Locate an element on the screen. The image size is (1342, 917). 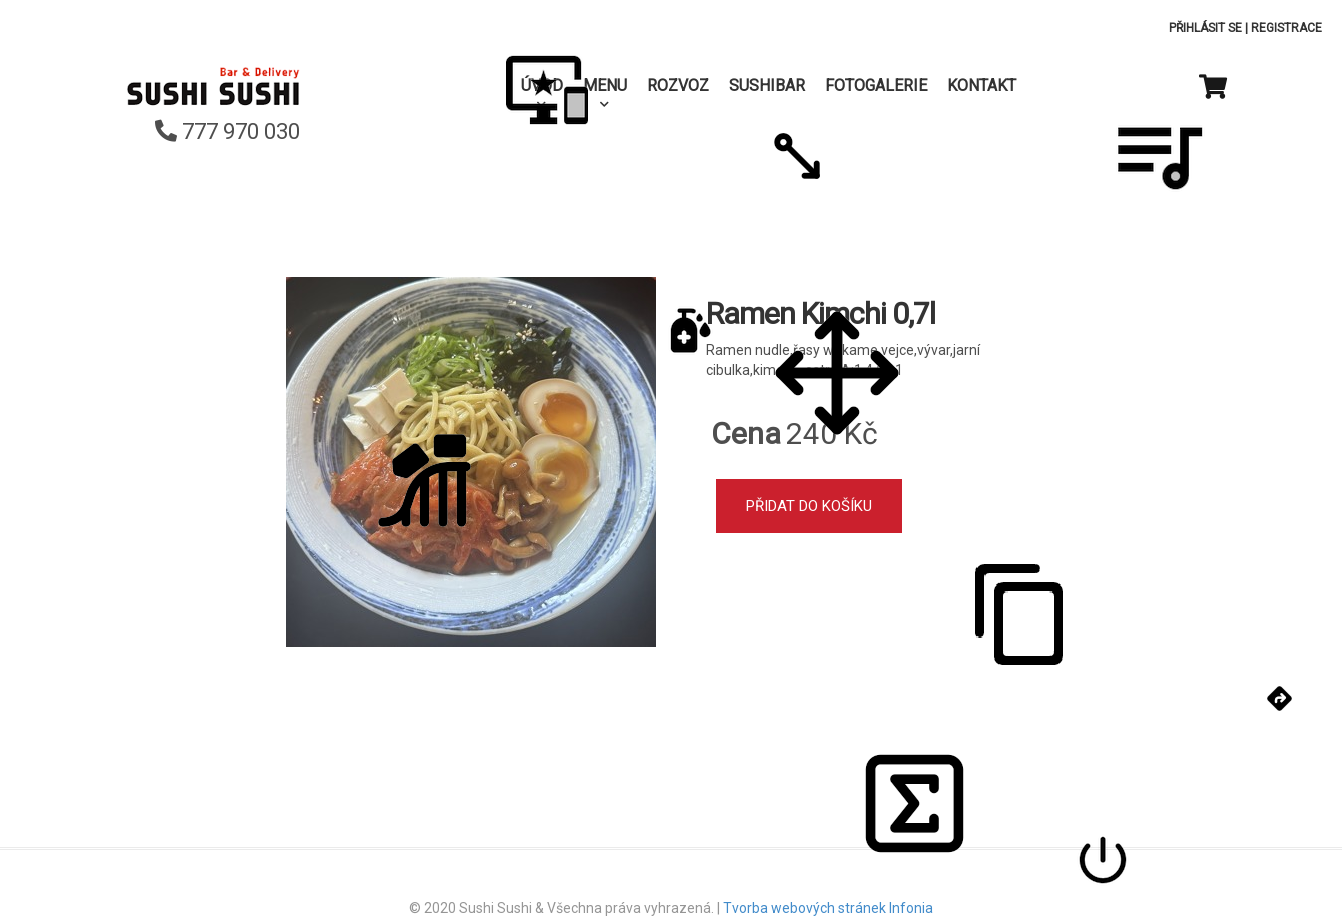
copy to clipboard is located at coordinates (1021, 614).